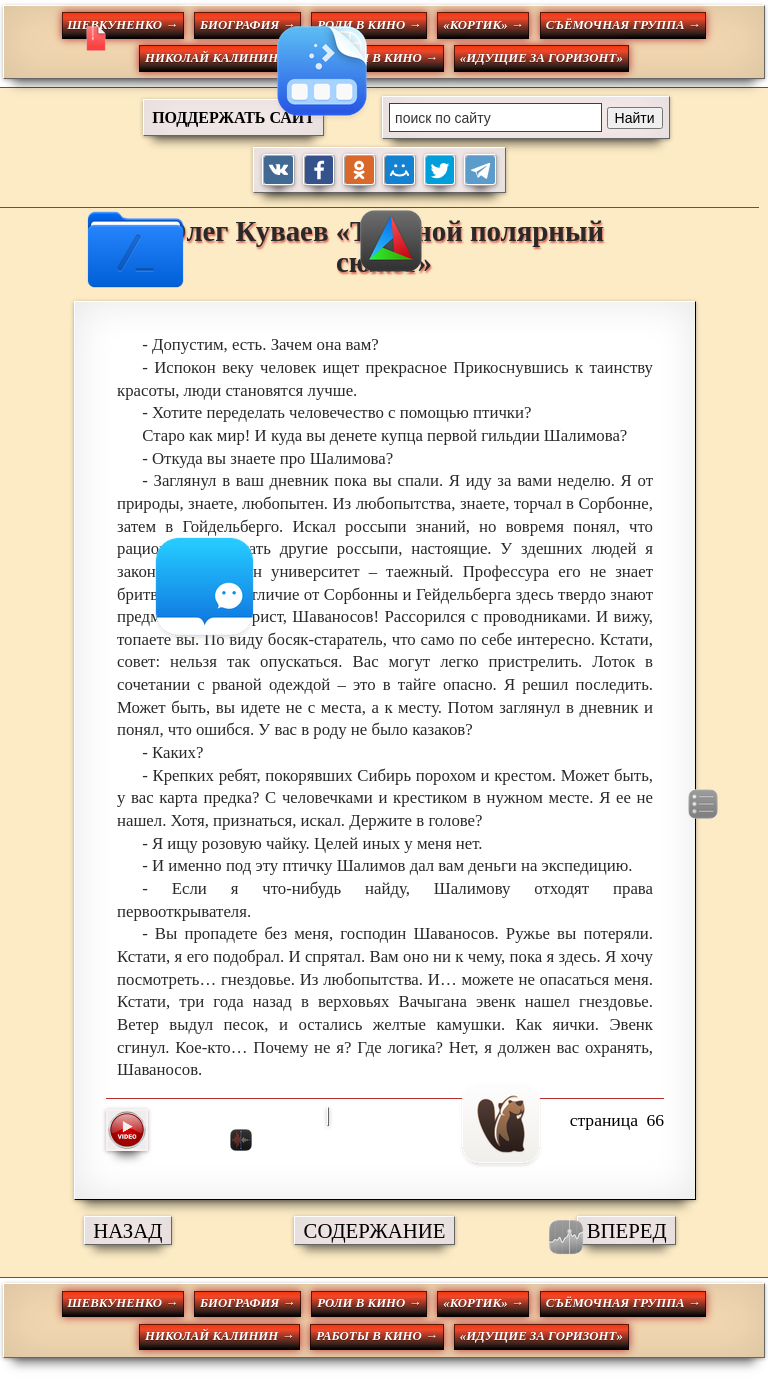  I want to click on access the root directory of your file system, so click(135, 249).